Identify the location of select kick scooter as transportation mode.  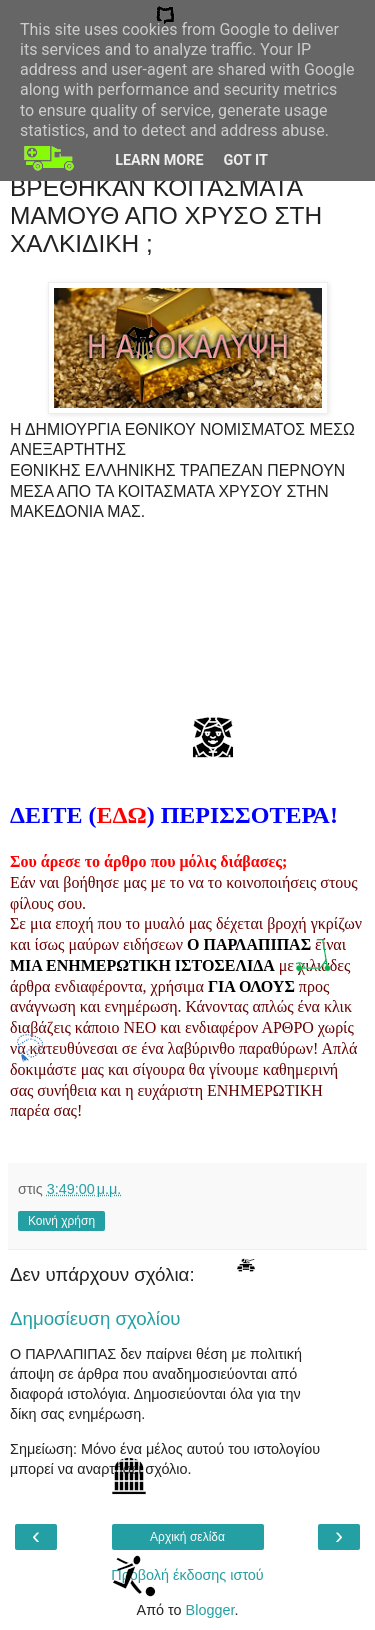
(313, 955).